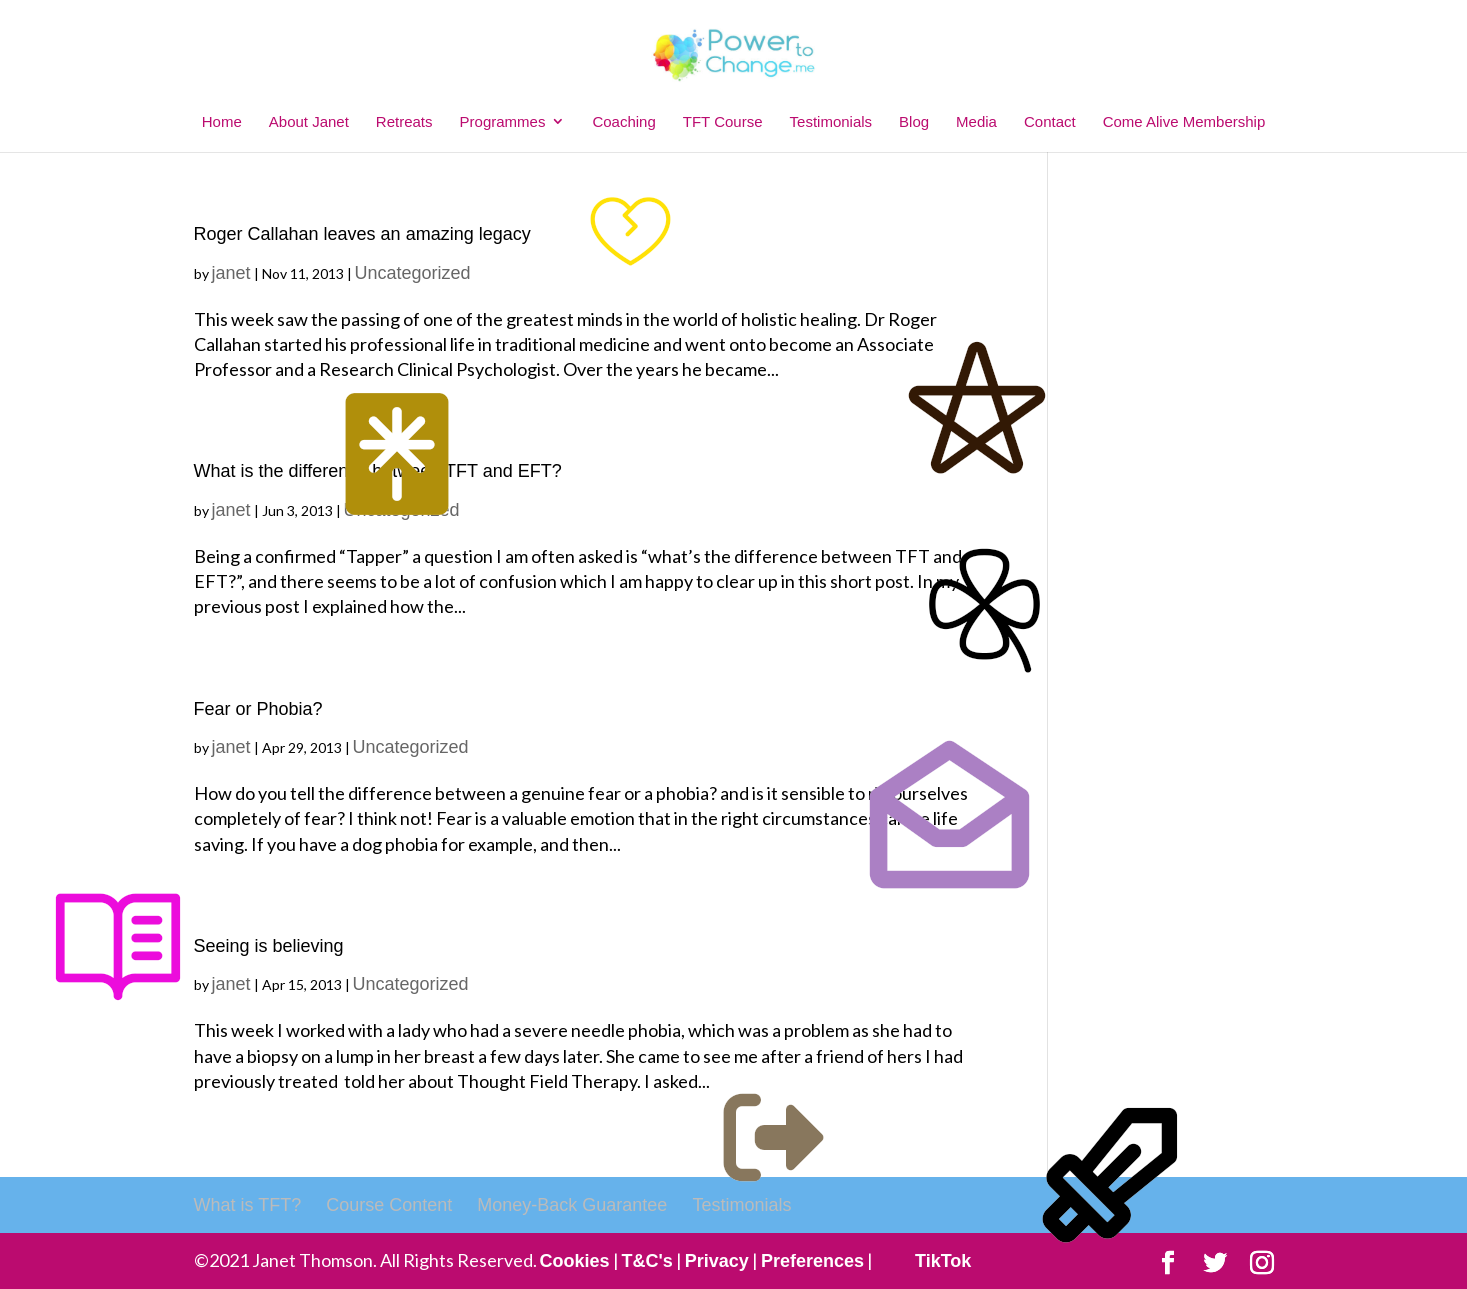 The width and height of the screenshot is (1467, 1289). What do you see at coordinates (118, 938) in the screenshot?
I see `open reading mode or e-reader` at bounding box center [118, 938].